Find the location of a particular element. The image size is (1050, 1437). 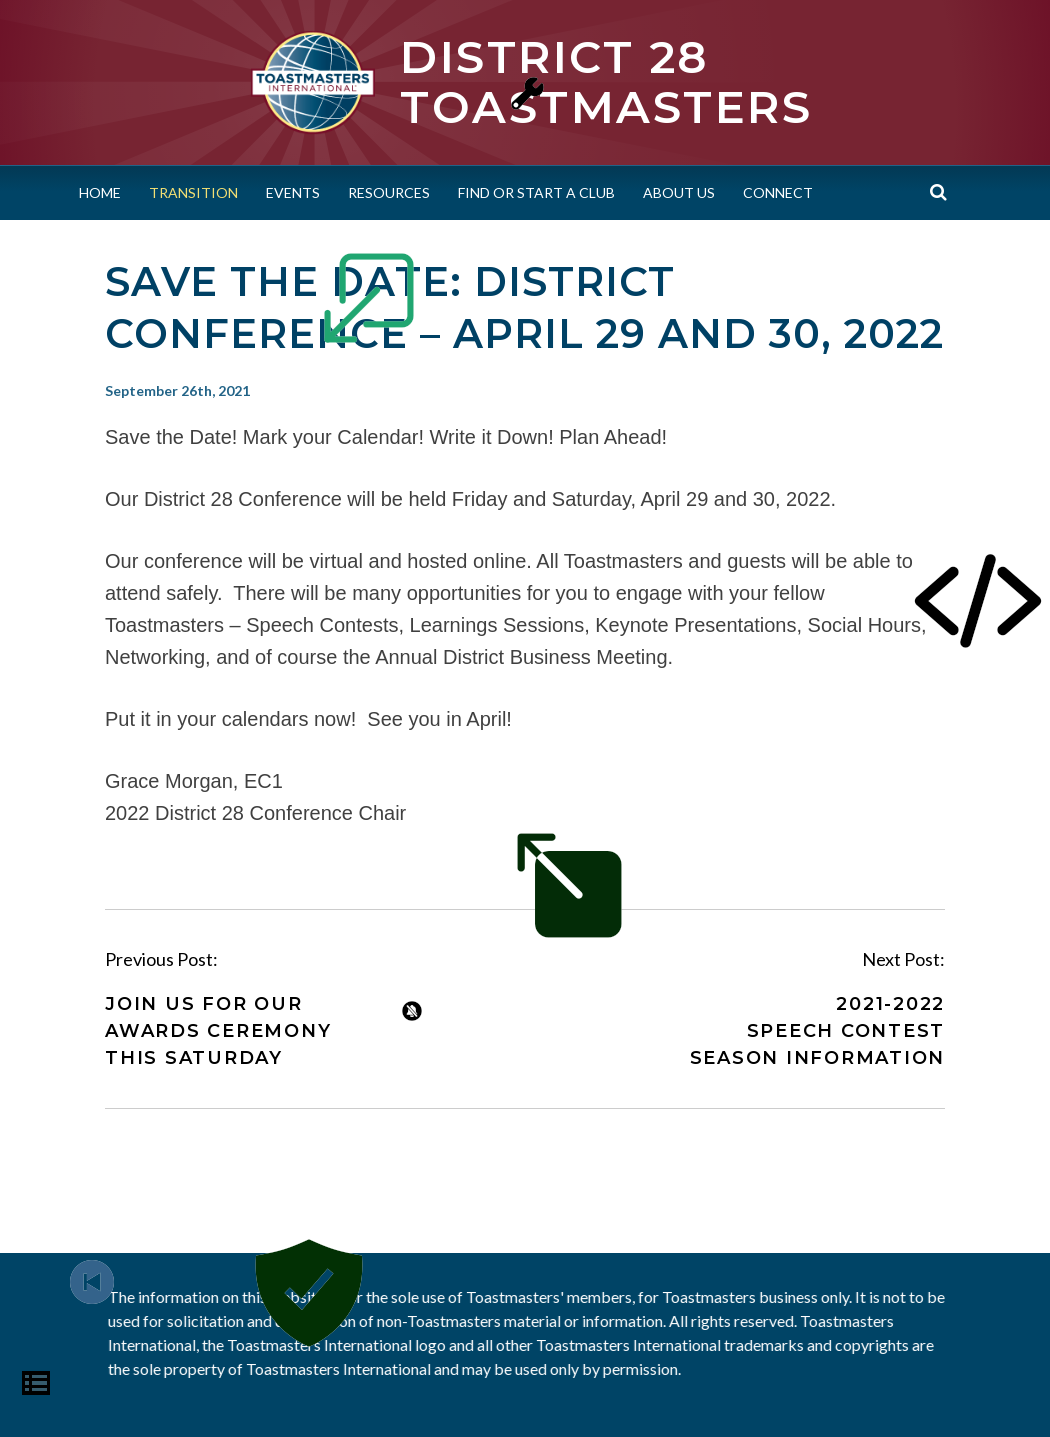

indicates security verification complete is located at coordinates (309, 1293).